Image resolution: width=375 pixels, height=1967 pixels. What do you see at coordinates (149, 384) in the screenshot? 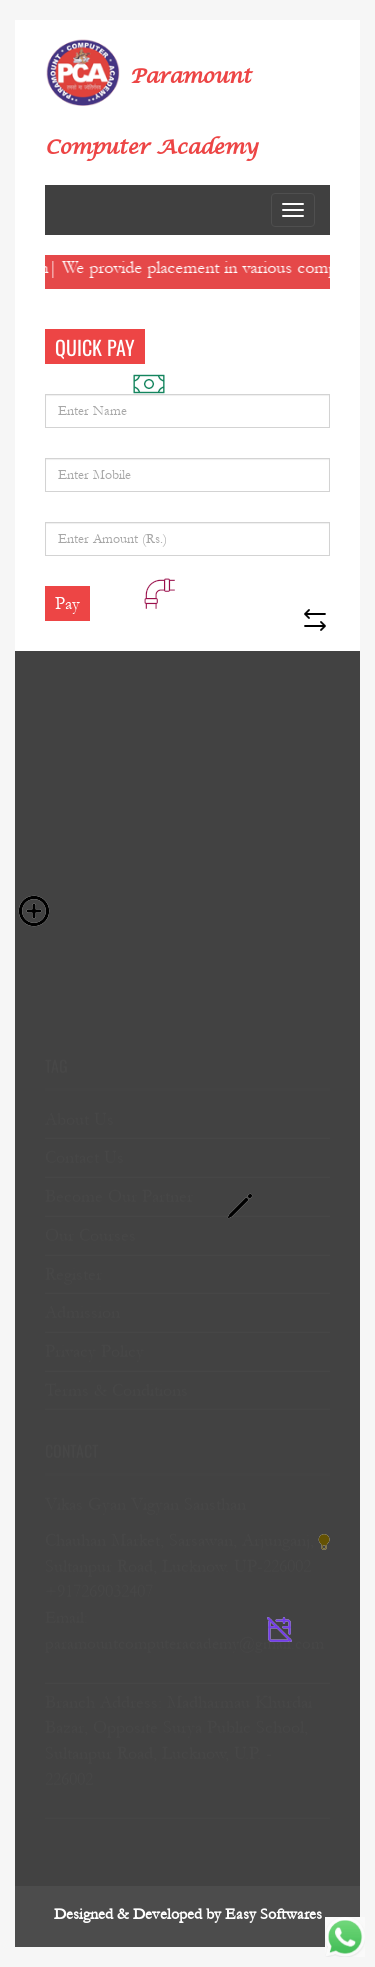
I see `view your account balance` at bounding box center [149, 384].